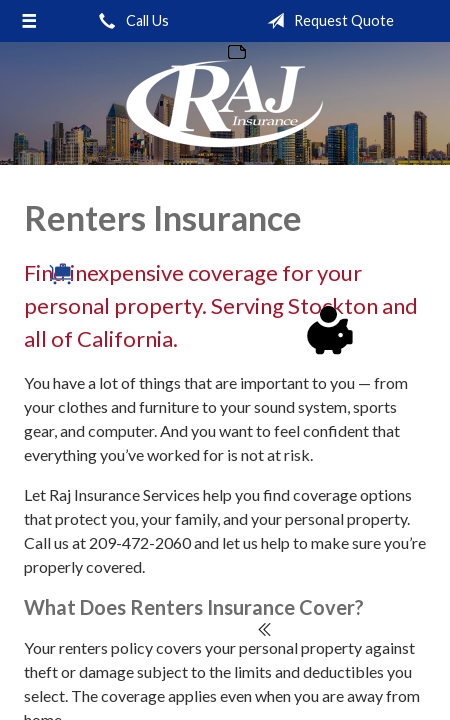 The image size is (450, 720). I want to click on access luggage or baggage services, so click(60, 273).